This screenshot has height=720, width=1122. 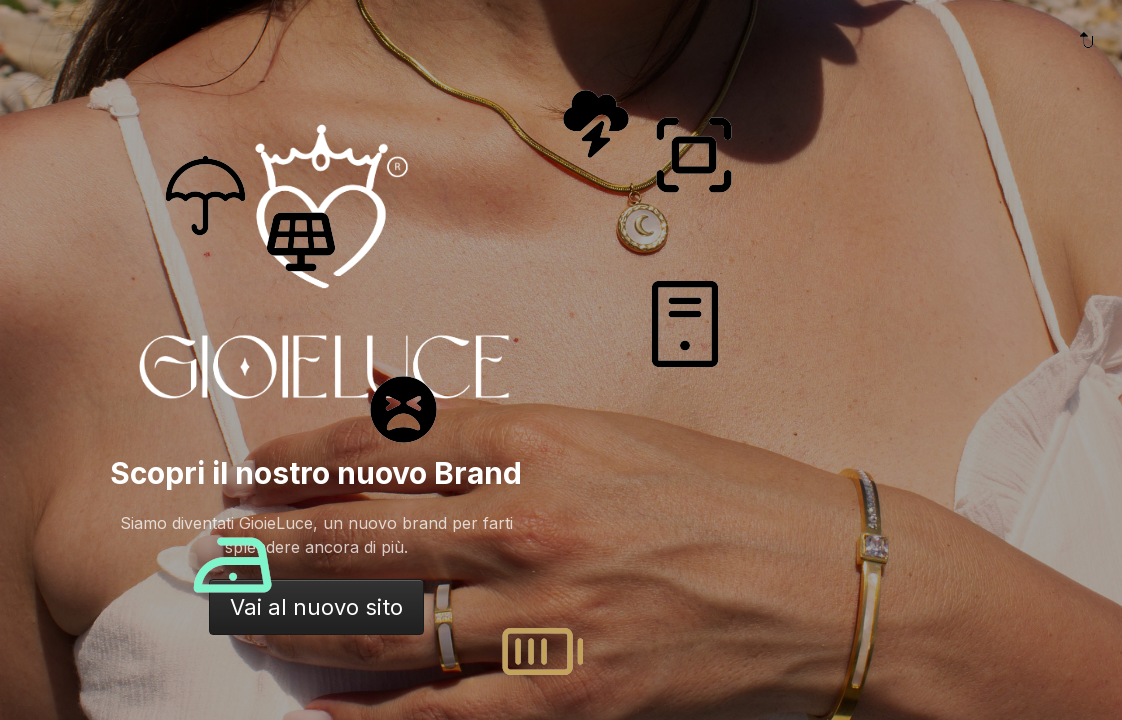 I want to click on view weather protection or rain forecast, so click(x=205, y=195).